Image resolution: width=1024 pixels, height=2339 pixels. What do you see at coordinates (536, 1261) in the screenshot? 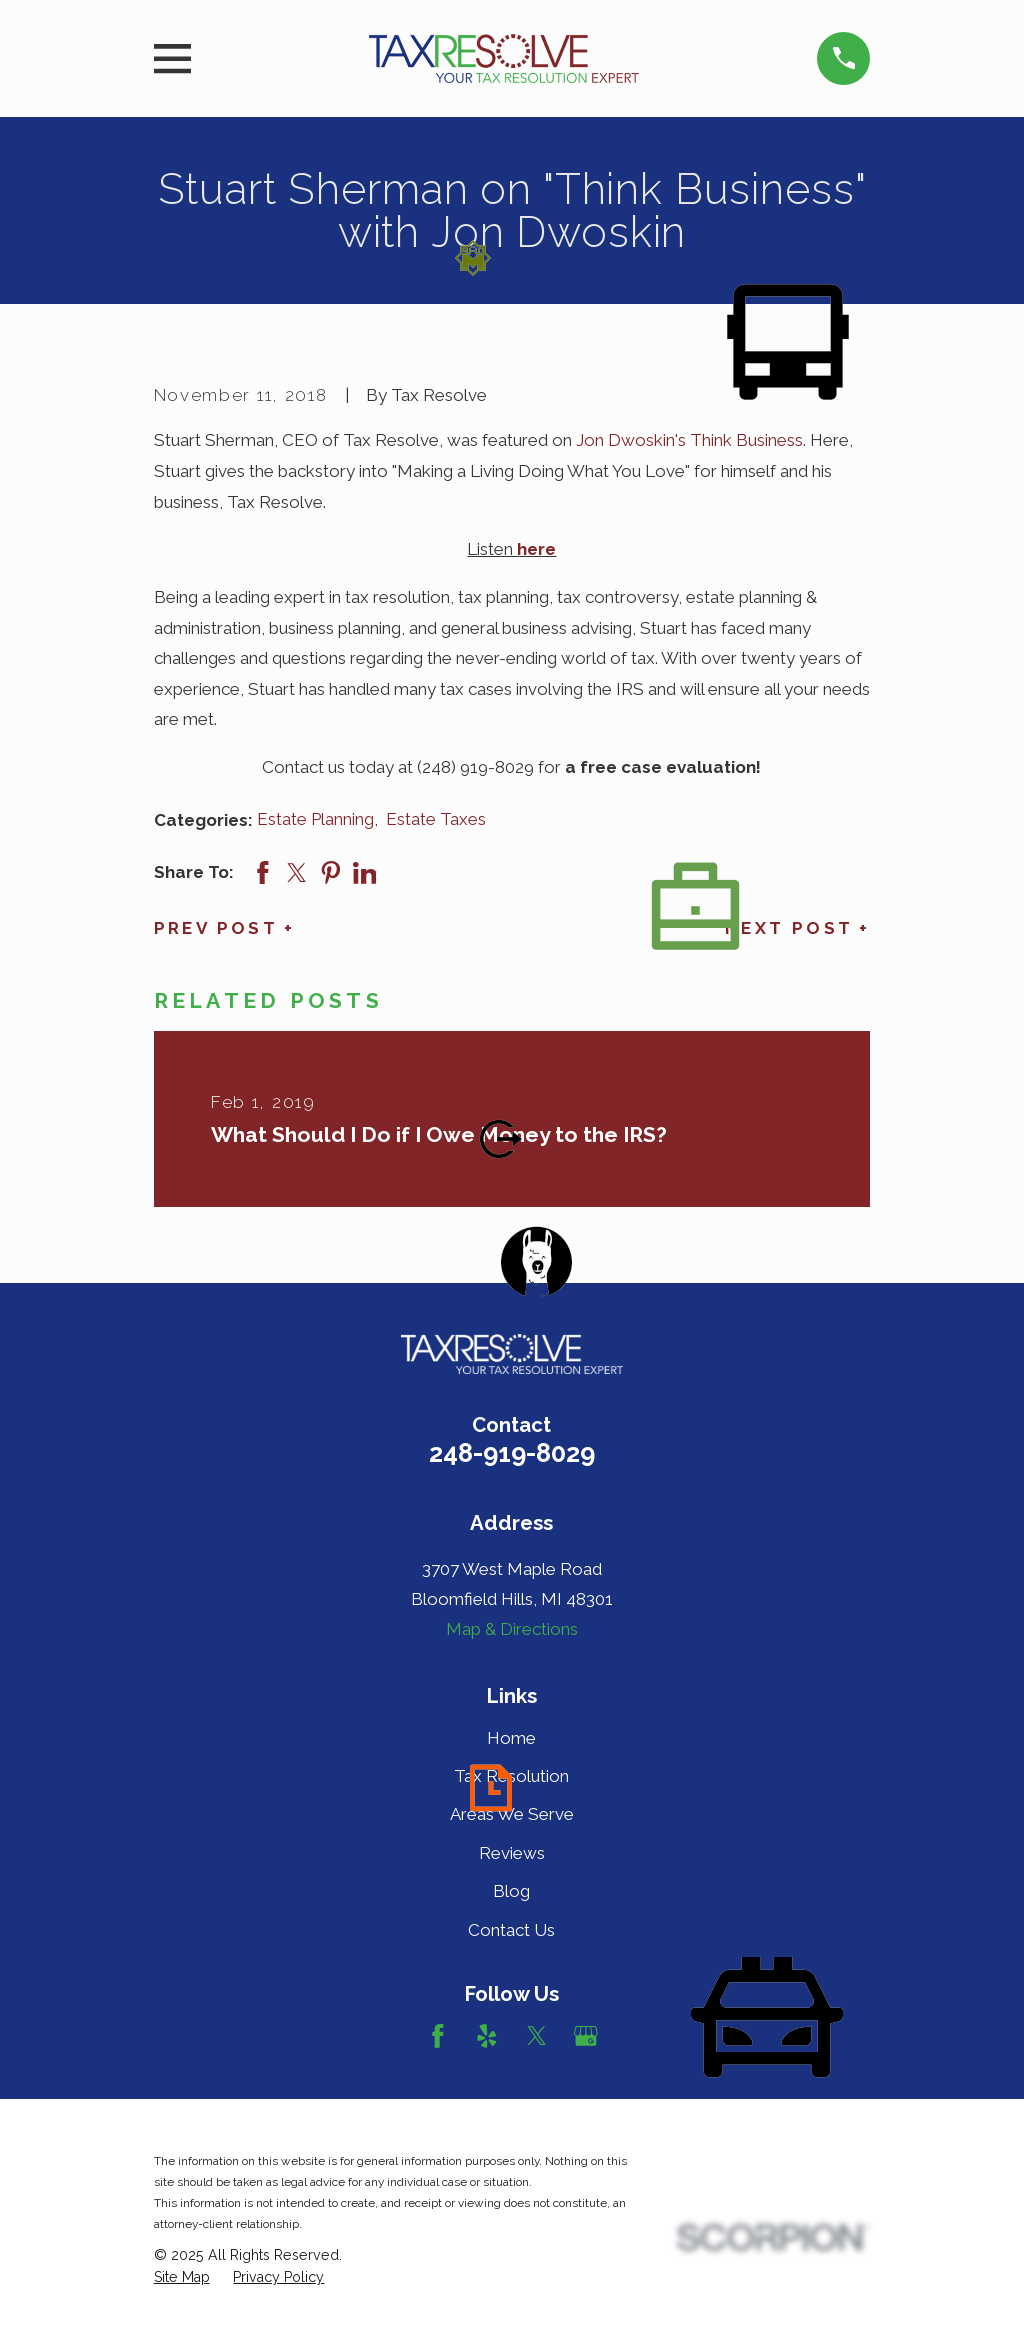
I see `open vikunja task management app` at bounding box center [536, 1261].